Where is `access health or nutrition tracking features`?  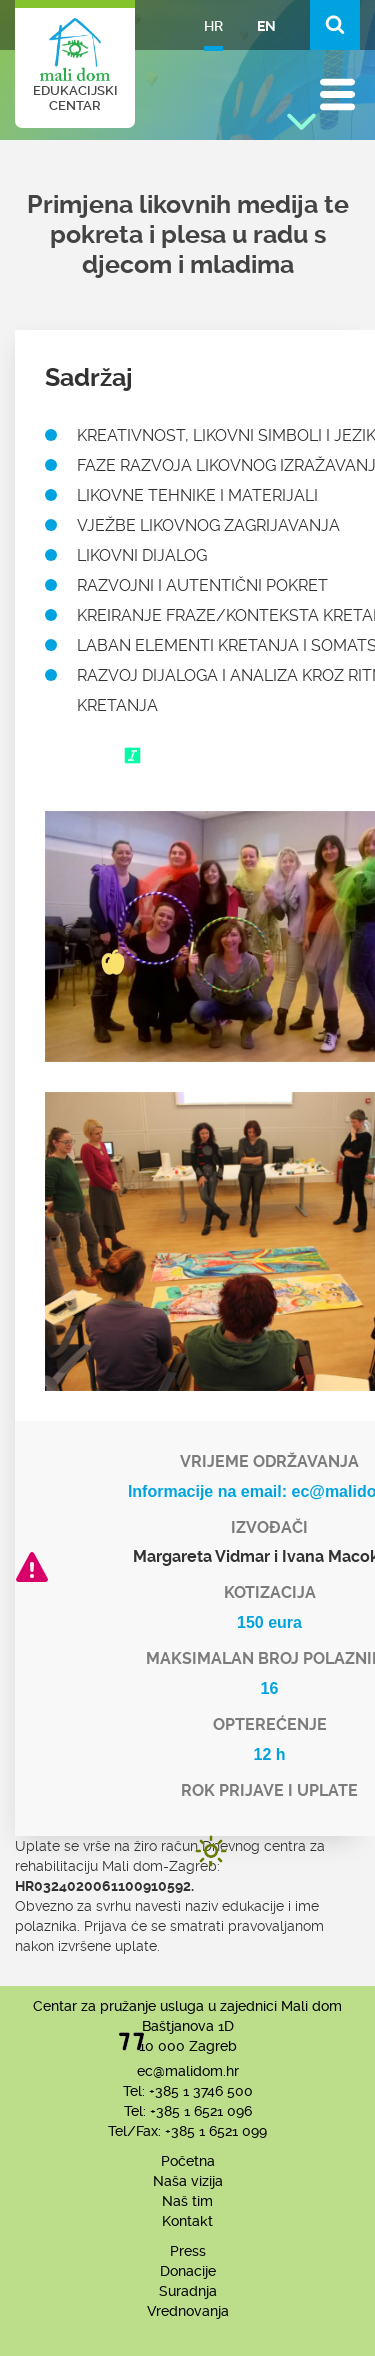
access health or nutrition tracking features is located at coordinates (113, 962).